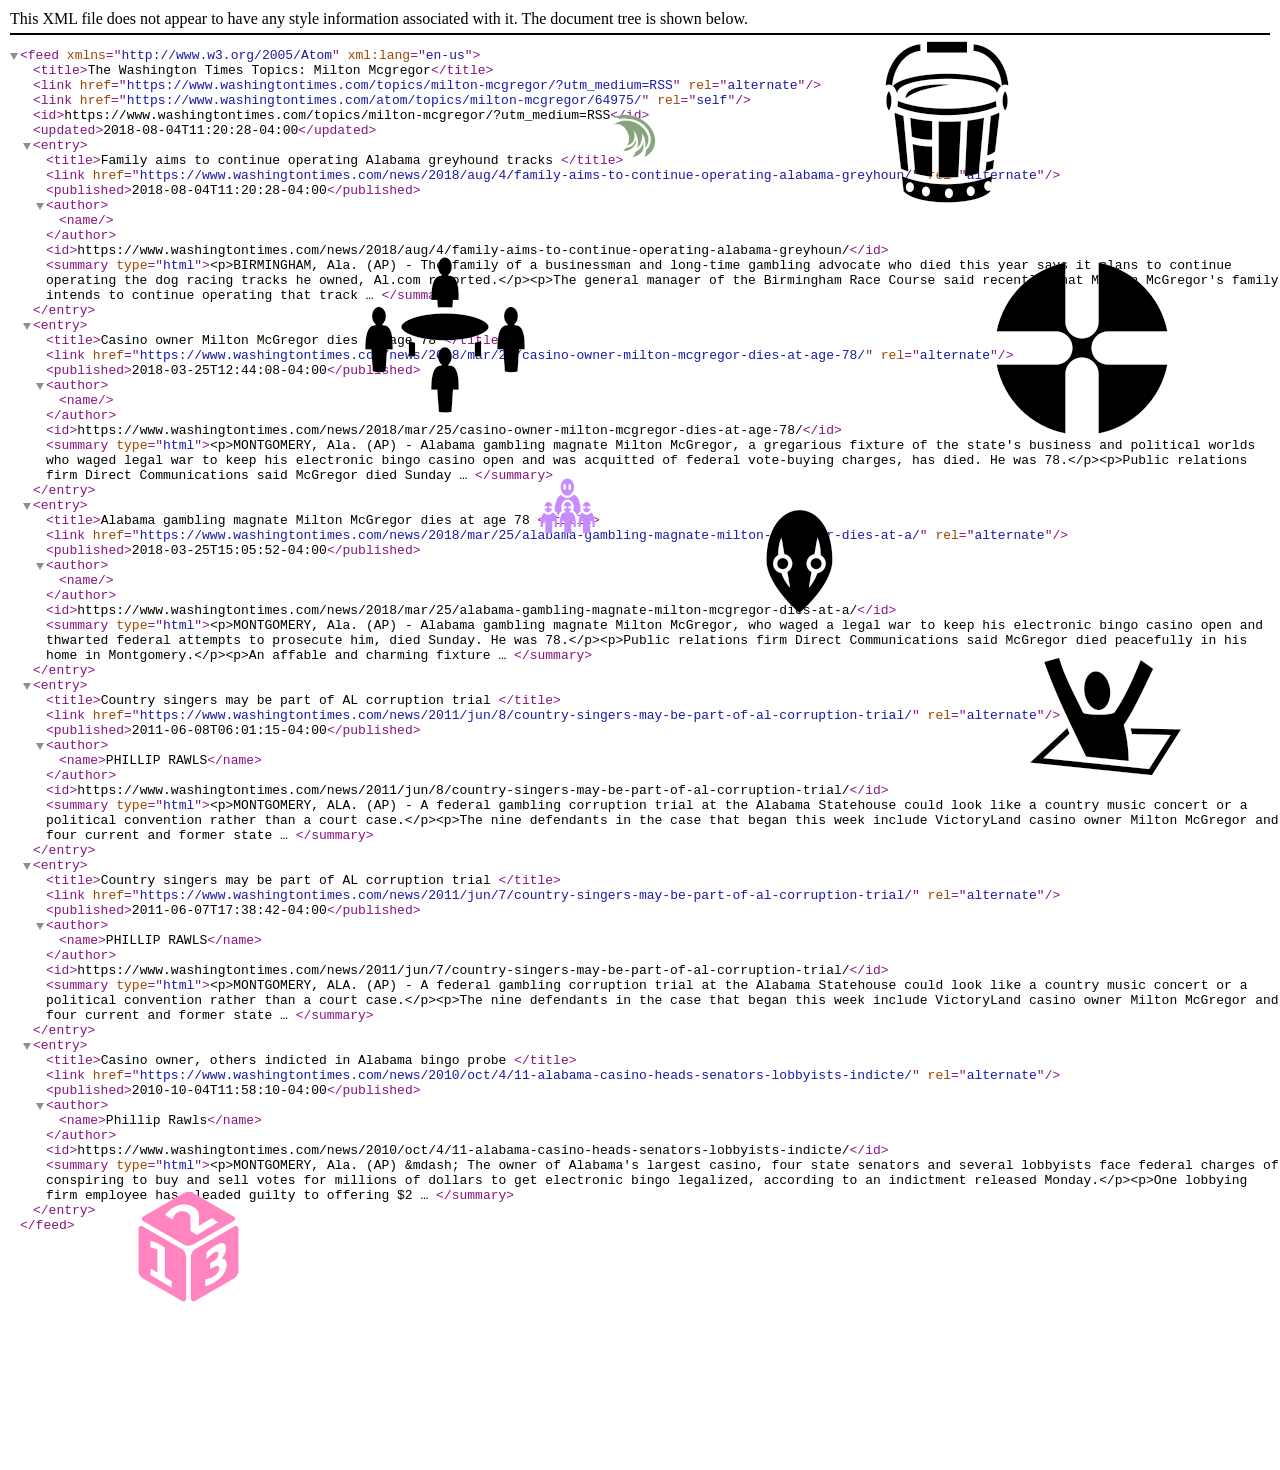 This screenshot has height=1470, width=1280. I want to click on access a hidden passage or secret area, so click(1105, 716).